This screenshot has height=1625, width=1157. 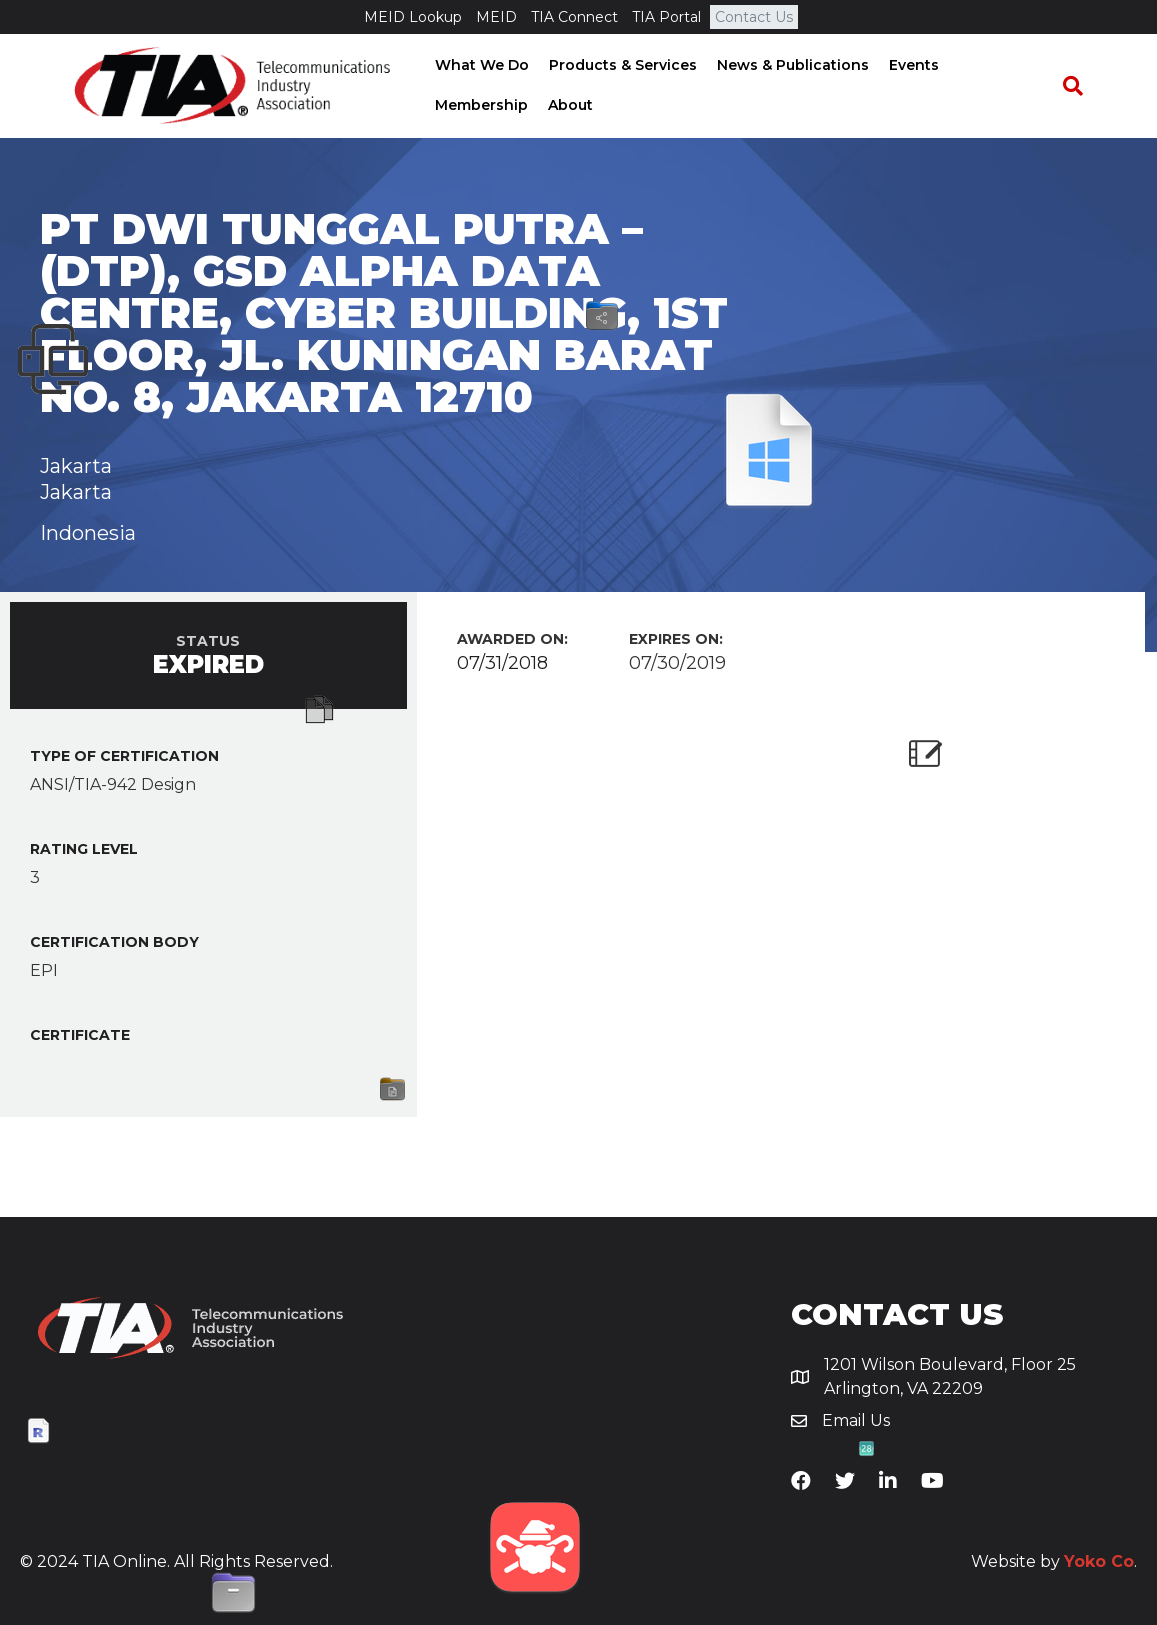 I want to click on an R programming language source file, so click(x=38, y=1430).